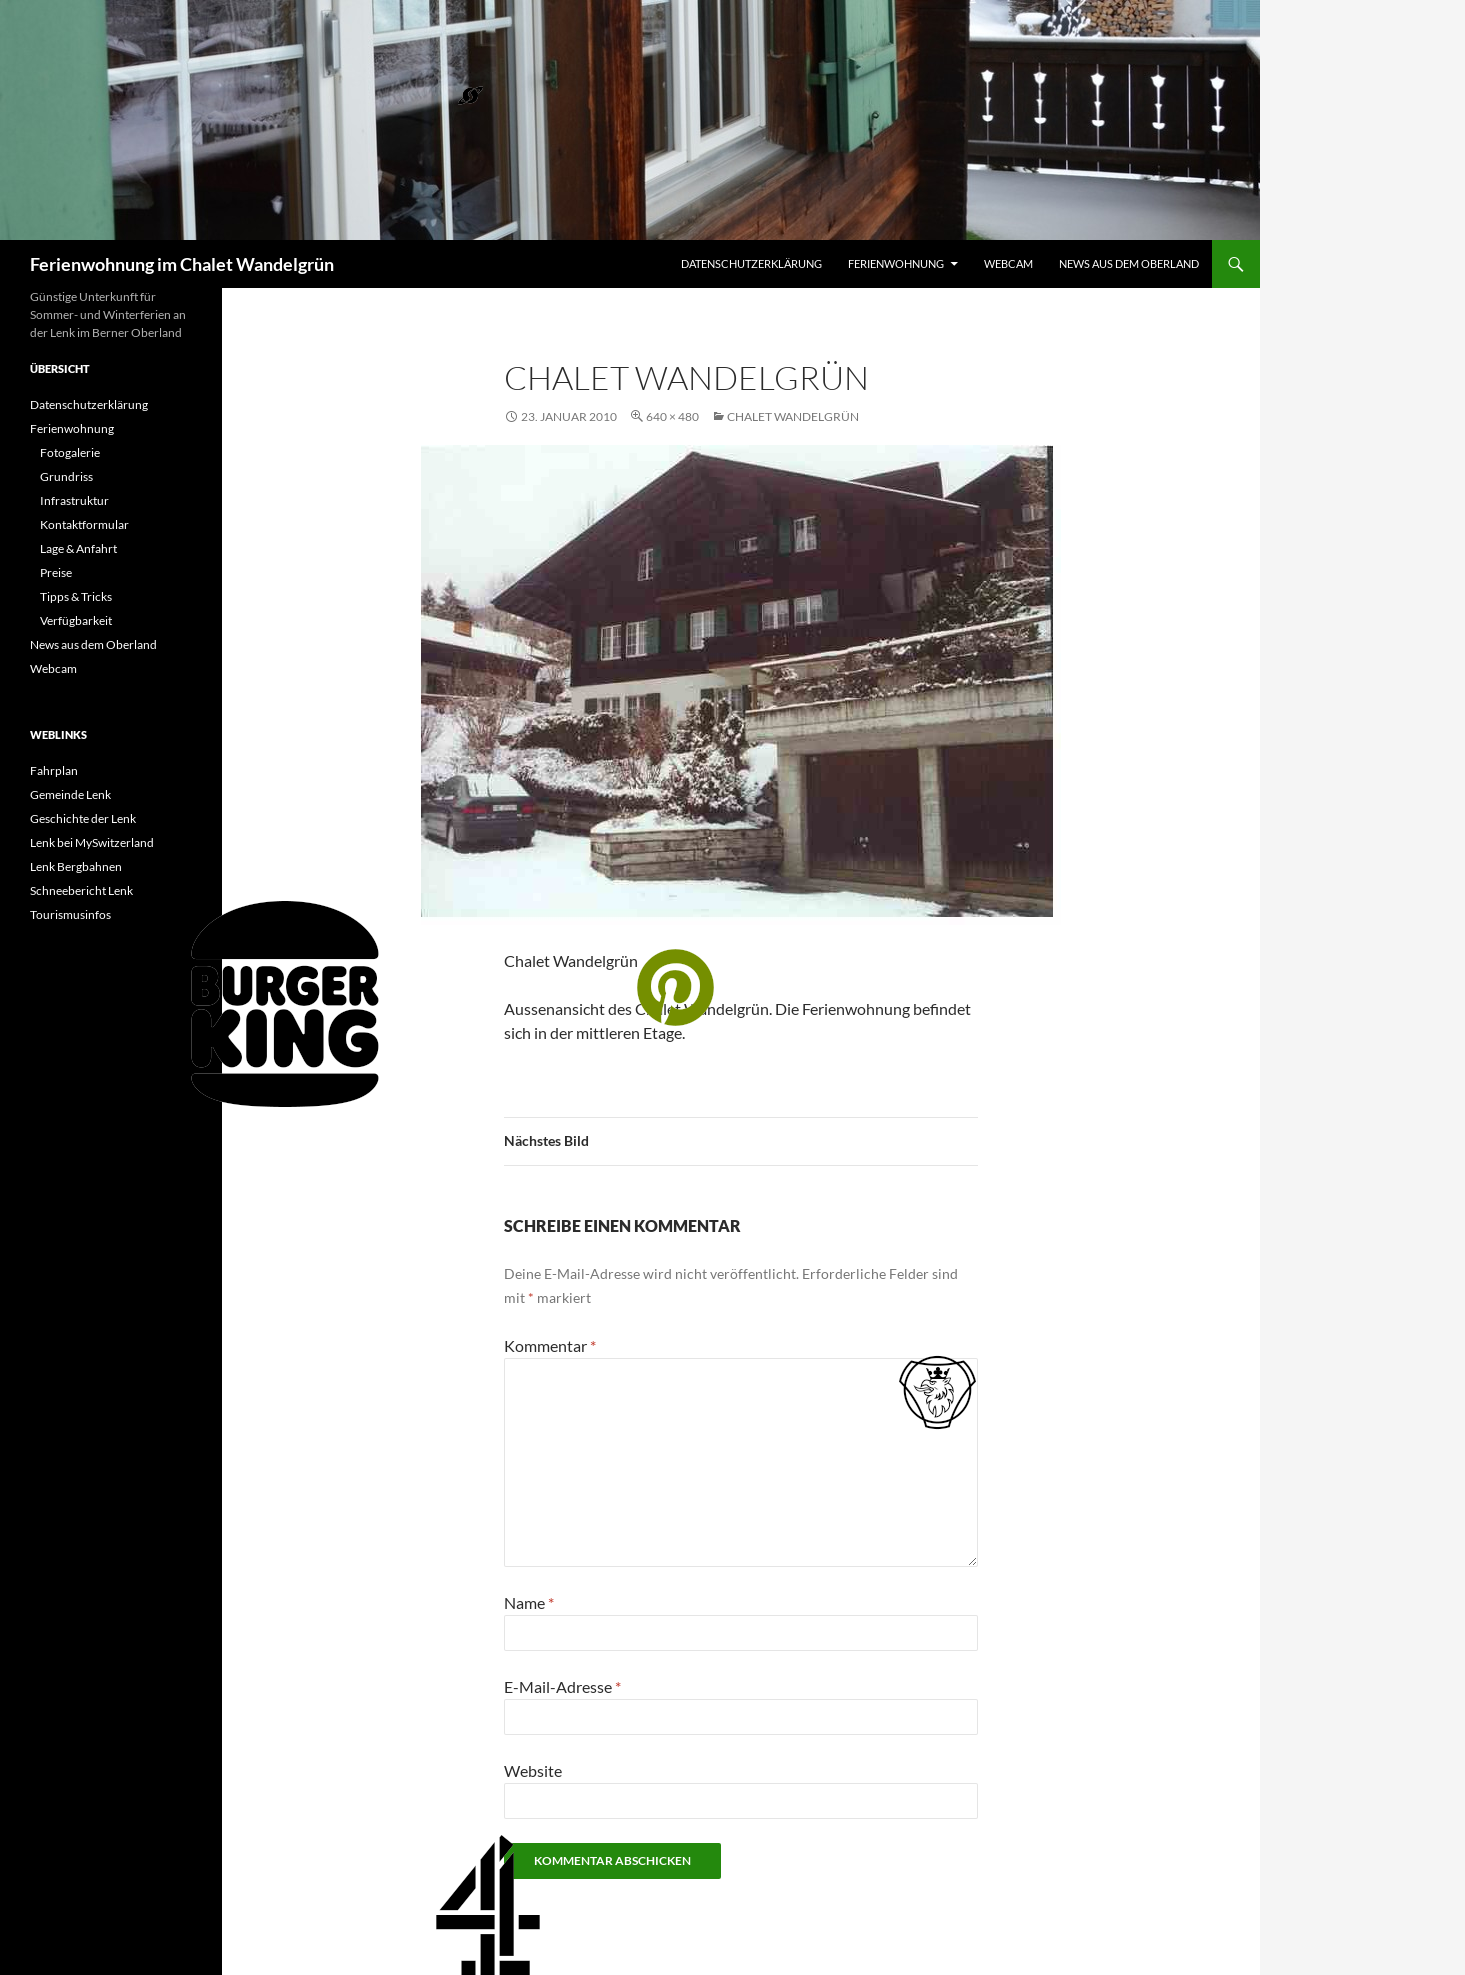 Image resolution: width=1465 pixels, height=1975 pixels. Describe the element at coordinates (470, 95) in the screenshot. I see `stardock software company logo` at that location.